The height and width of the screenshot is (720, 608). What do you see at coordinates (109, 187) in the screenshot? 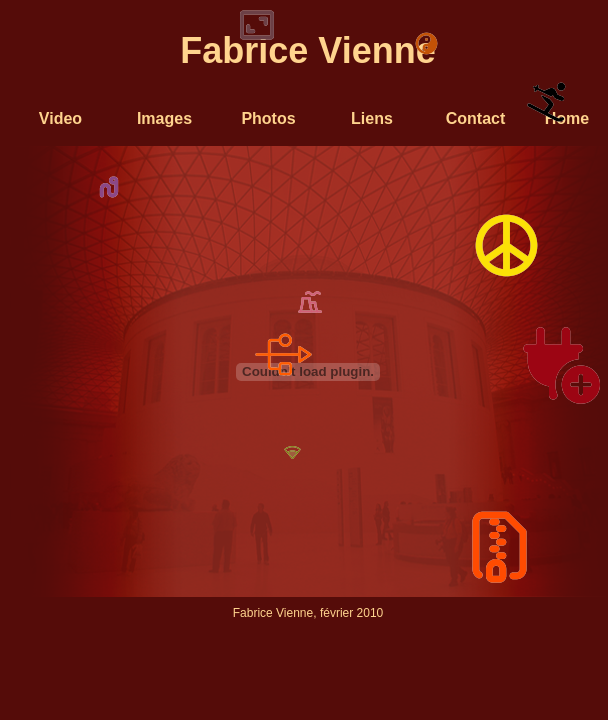
I see `indicates malware or security threat detected` at bounding box center [109, 187].